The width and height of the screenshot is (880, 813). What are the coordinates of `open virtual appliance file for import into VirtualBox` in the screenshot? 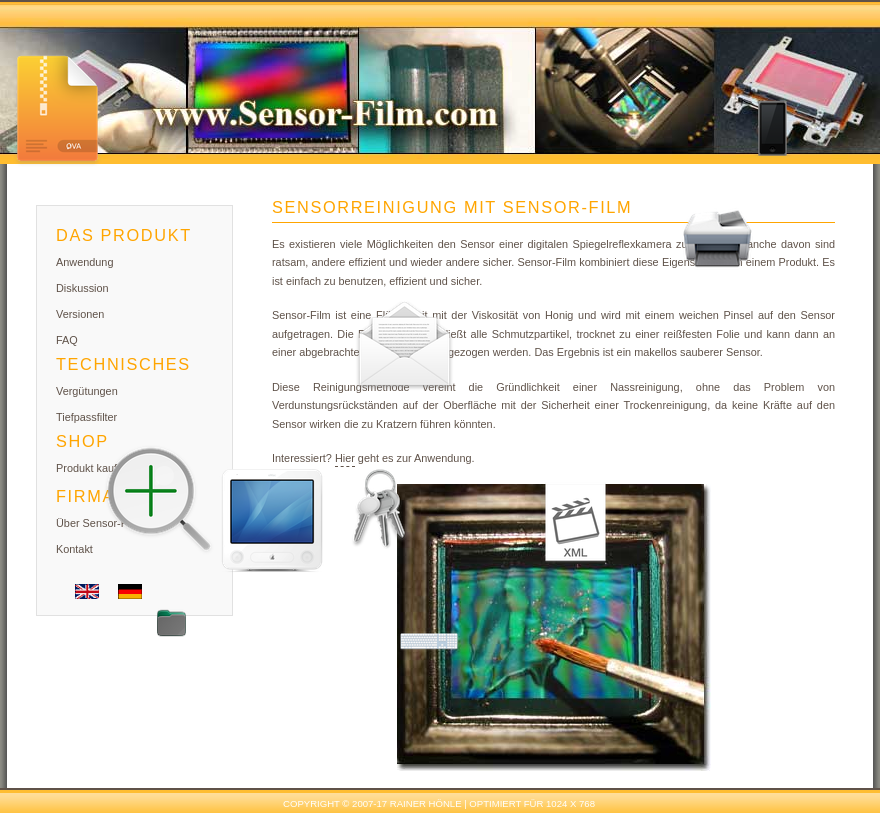 It's located at (57, 110).